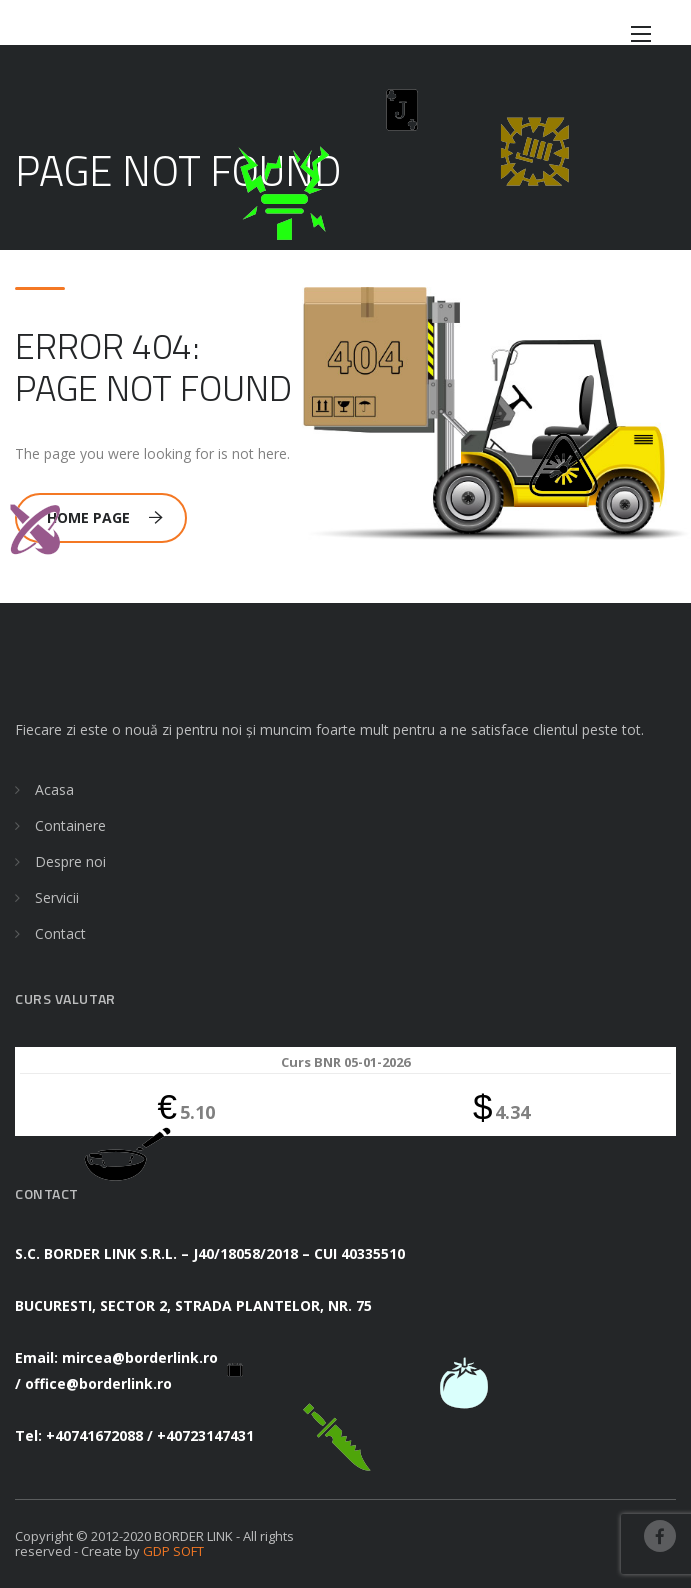 This screenshot has width=691, height=1588. Describe the element at coordinates (337, 1437) in the screenshot. I see `equip a knife or melee weapon` at that location.